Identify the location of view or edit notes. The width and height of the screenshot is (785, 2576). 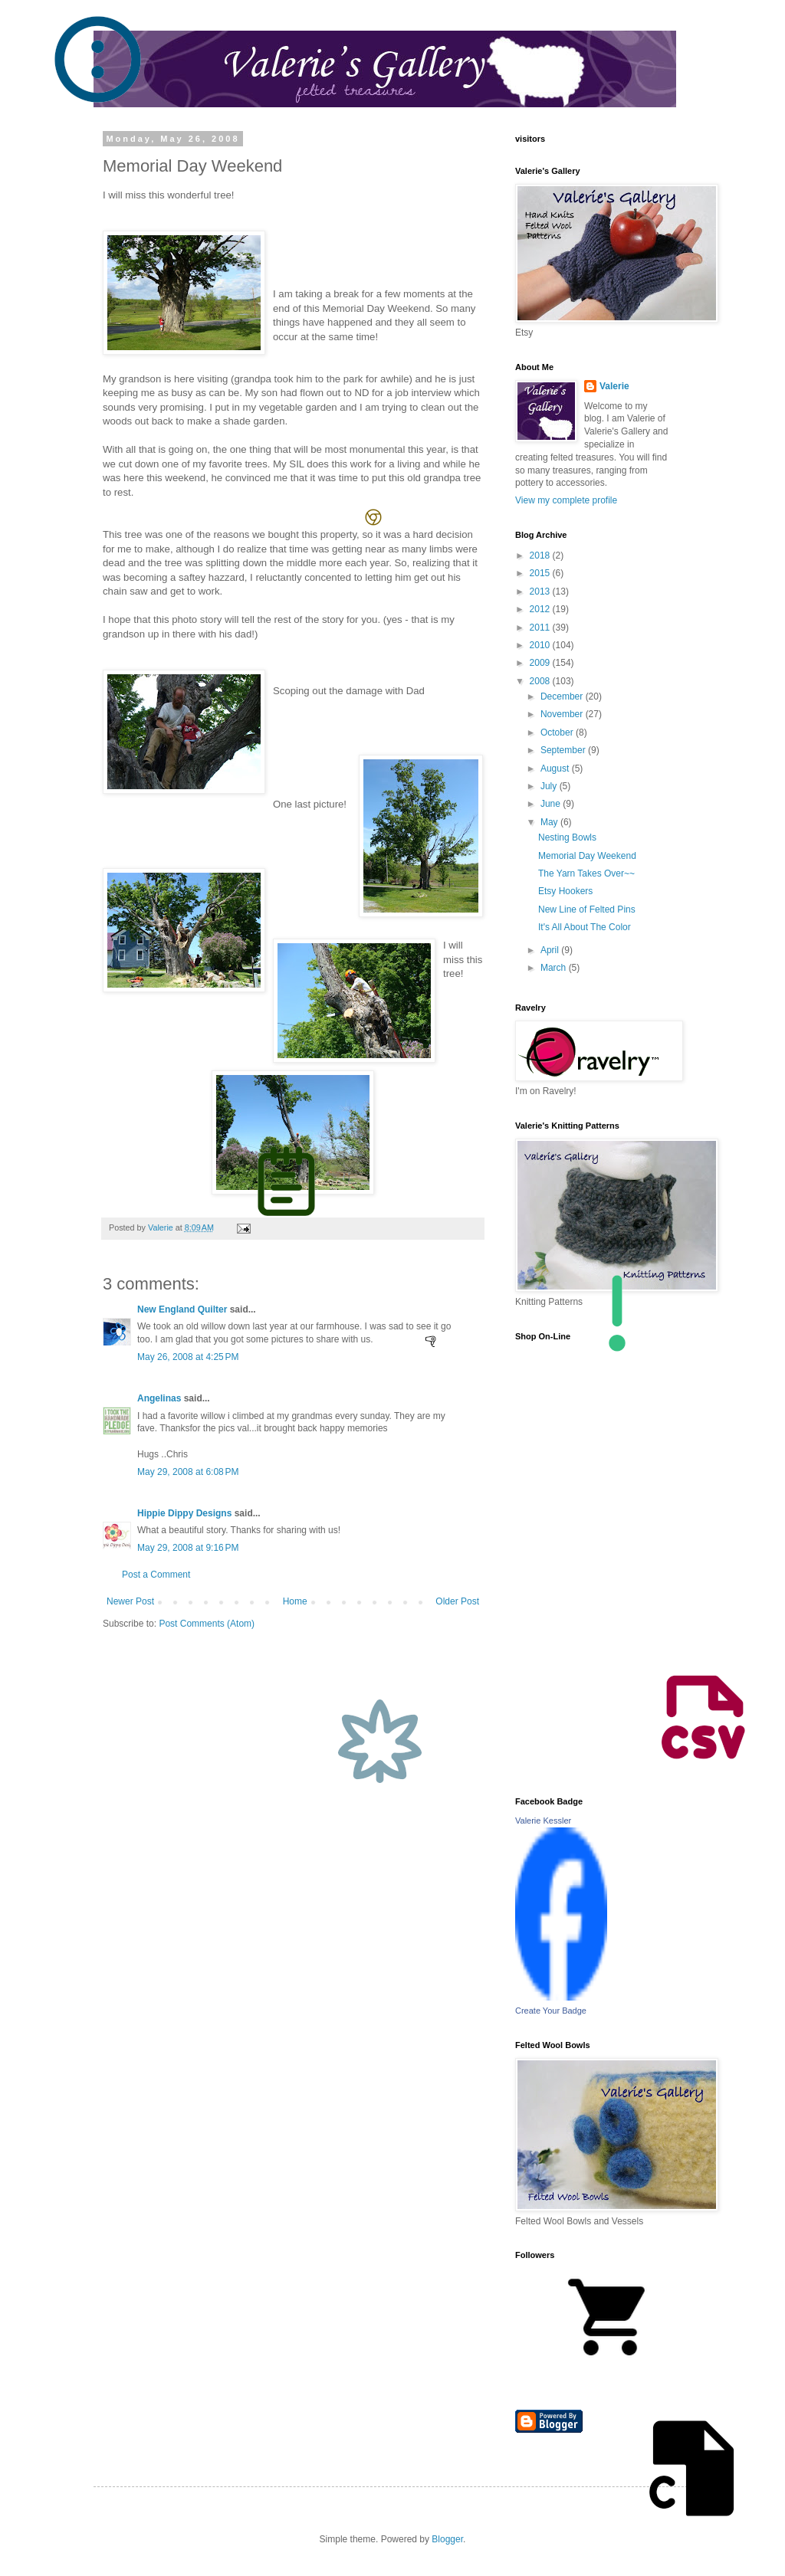
(286, 1181).